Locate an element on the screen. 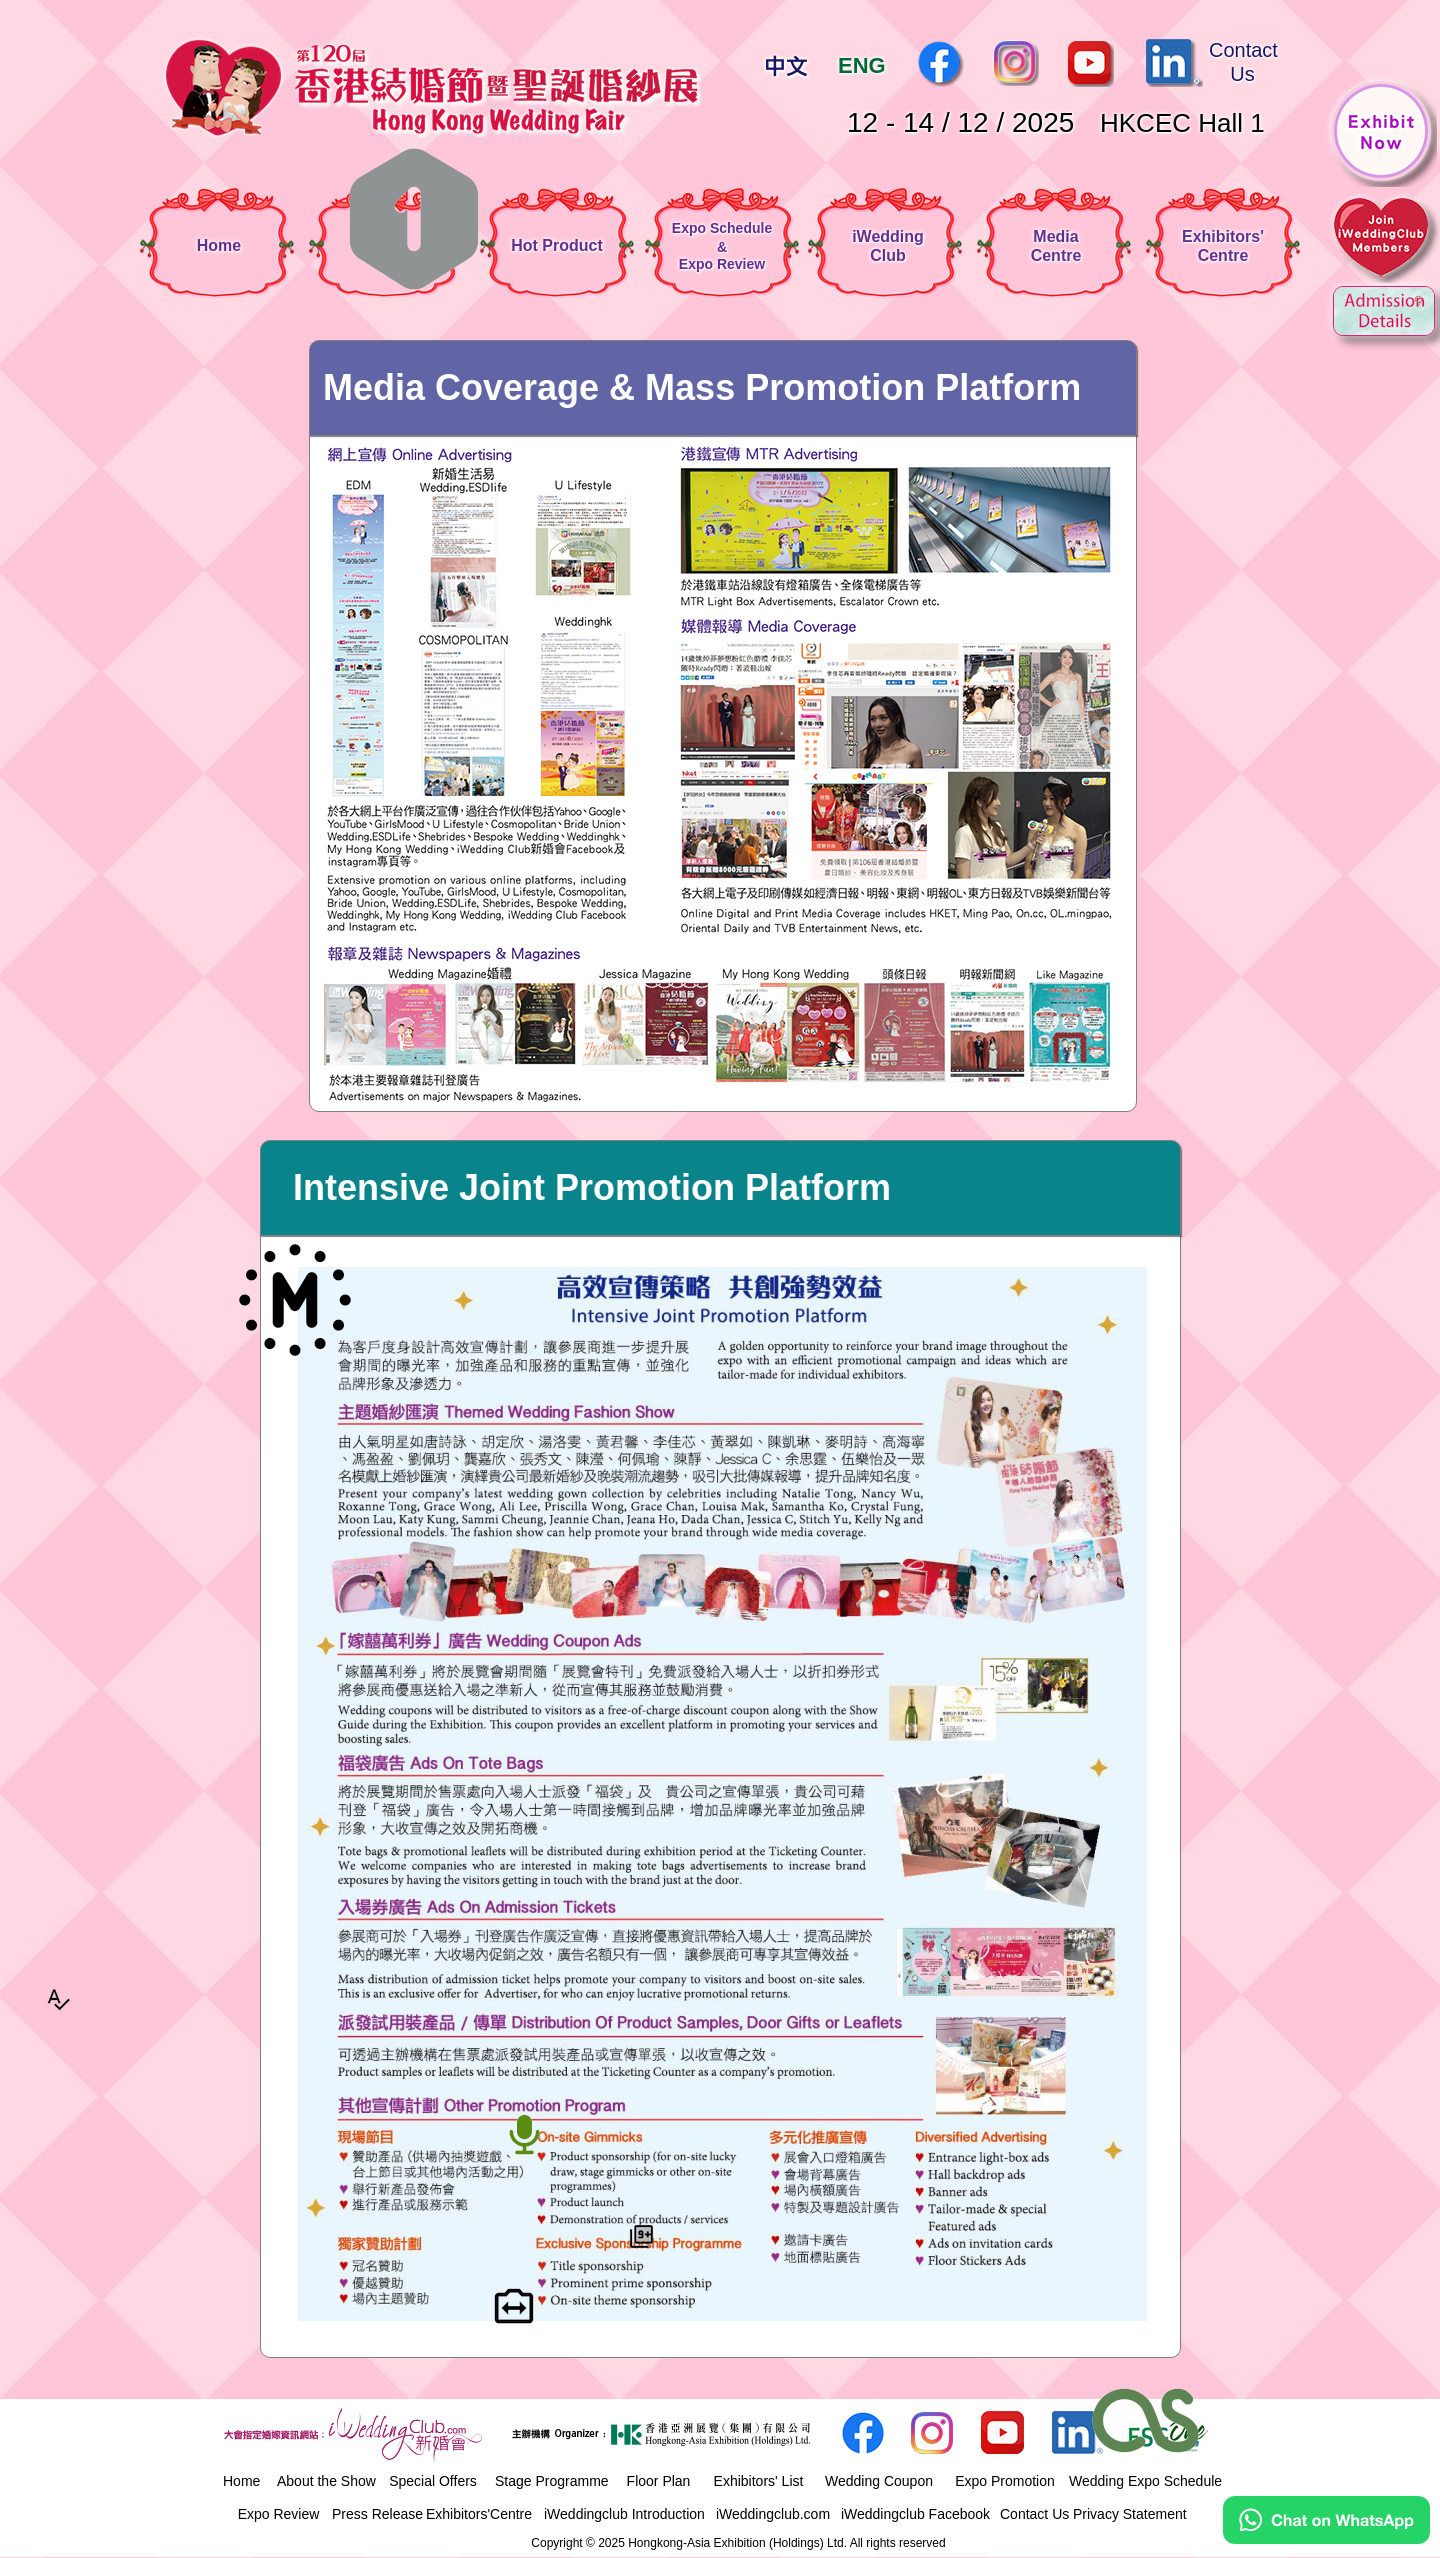 The width and height of the screenshot is (1440, 2558). indicates step one in a multi-step process is located at coordinates (414, 219).